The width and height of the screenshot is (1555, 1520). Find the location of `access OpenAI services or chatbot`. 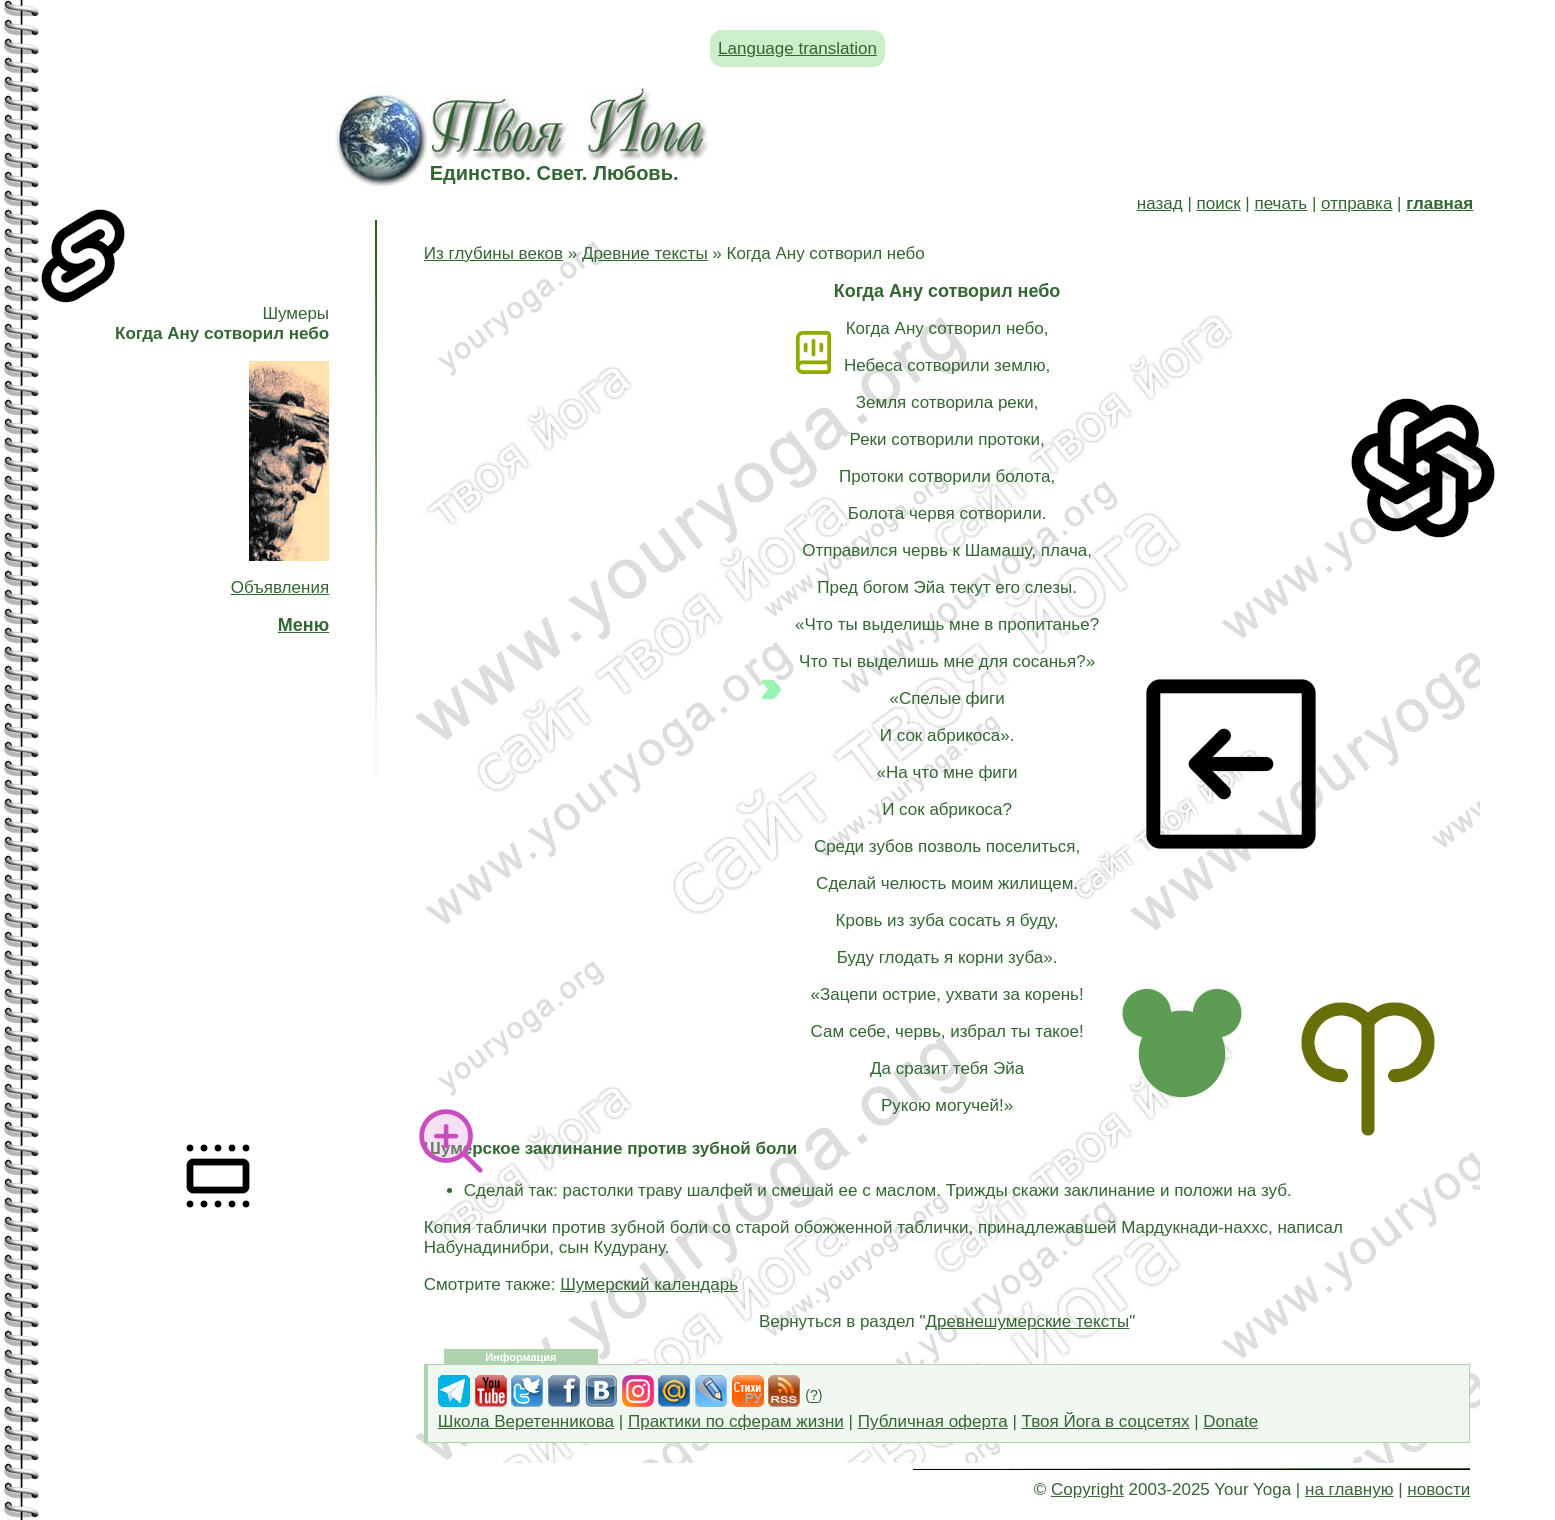

access OpenAI services or chatbot is located at coordinates (1423, 468).